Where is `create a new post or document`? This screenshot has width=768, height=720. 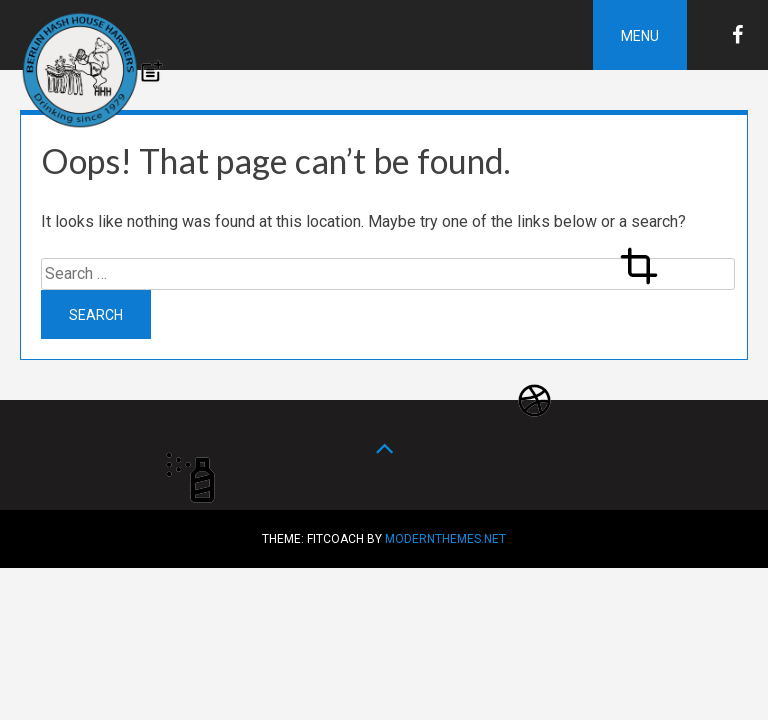
create a new post or document is located at coordinates (151, 71).